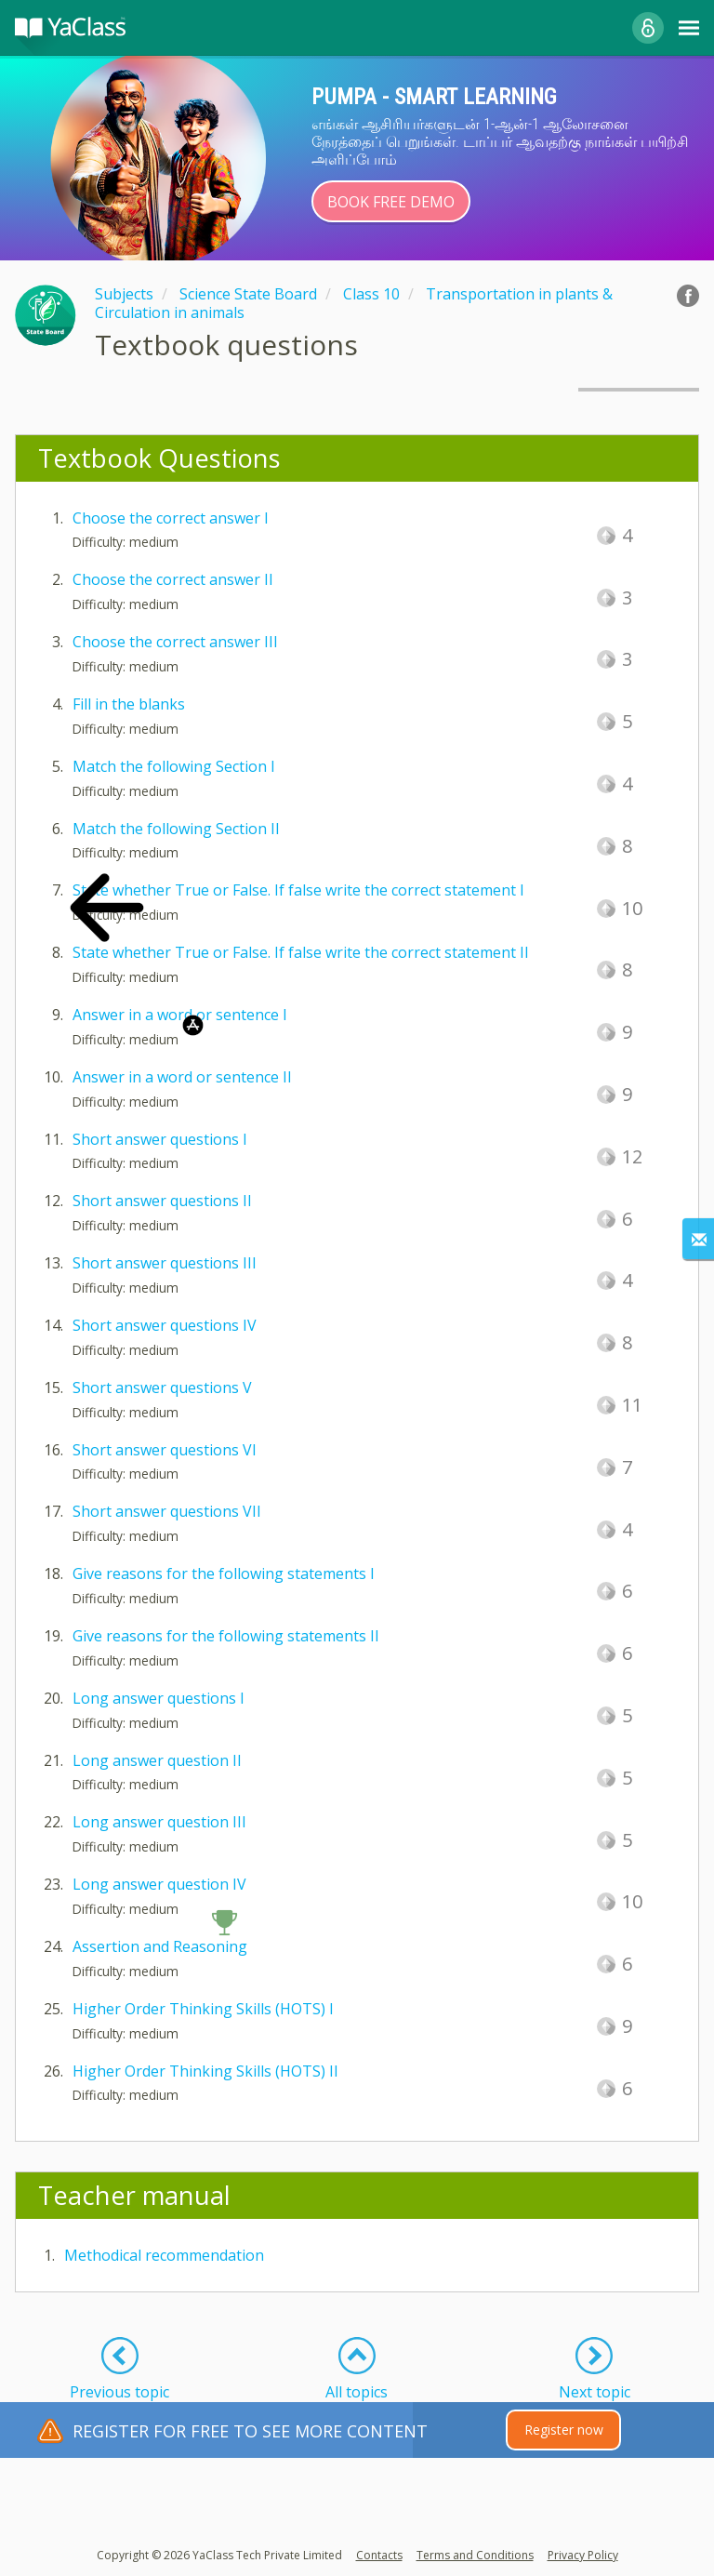 Image resolution: width=714 pixels, height=2576 pixels. What do you see at coordinates (192, 1025) in the screenshot?
I see `open the apple app store` at bounding box center [192, 1025].